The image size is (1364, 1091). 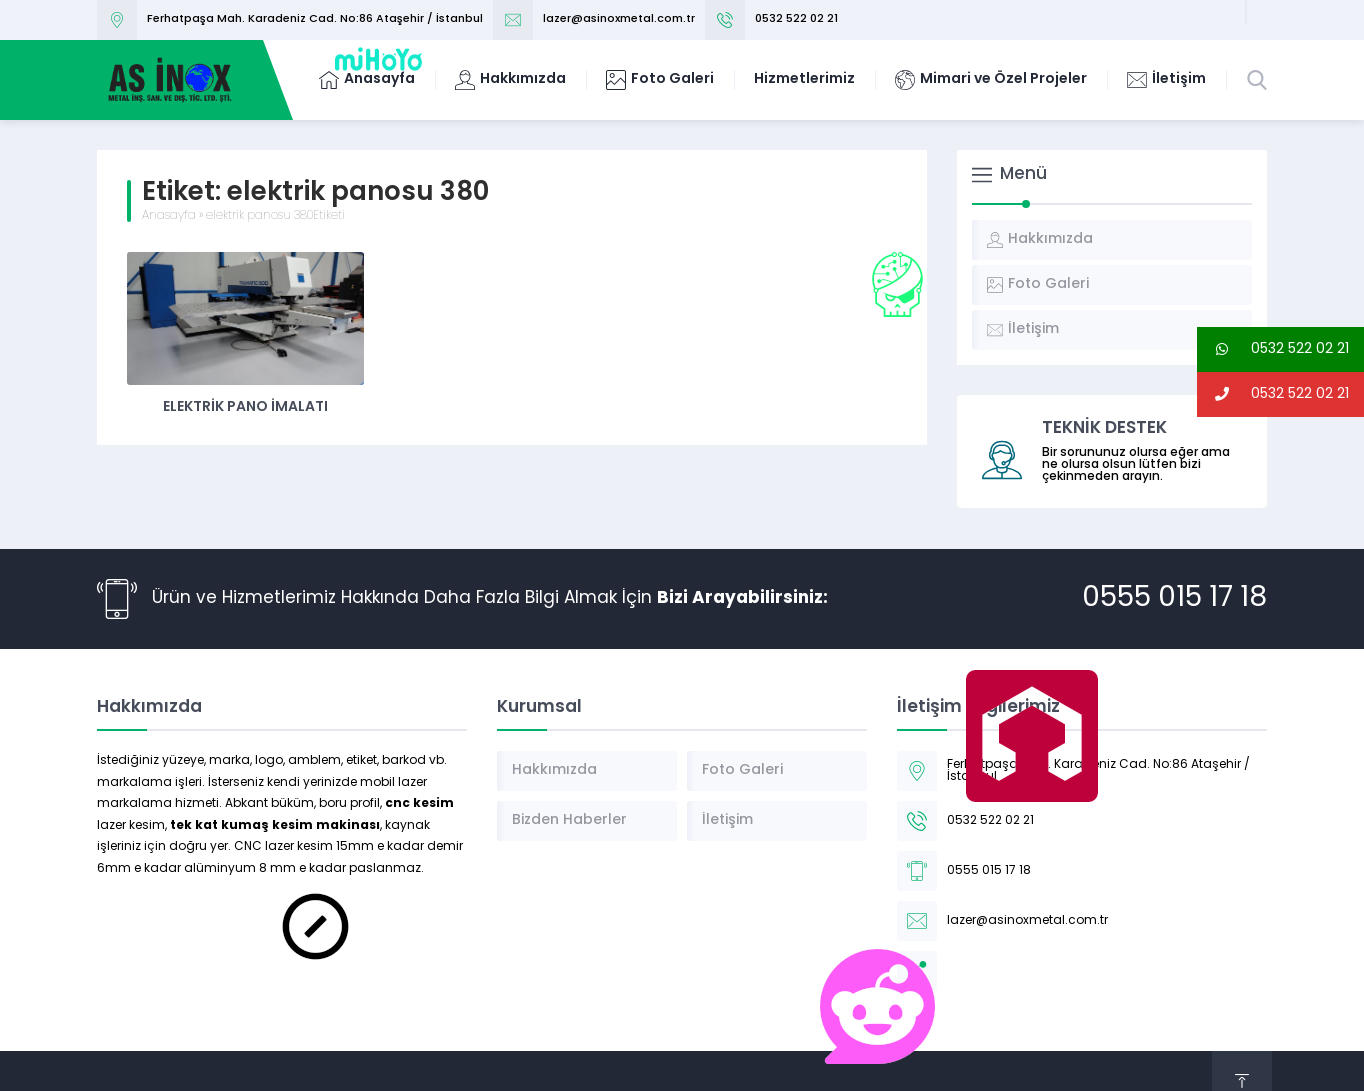 I want to click on open LMMS digital audio workstation, so click(x=1032, y=736).